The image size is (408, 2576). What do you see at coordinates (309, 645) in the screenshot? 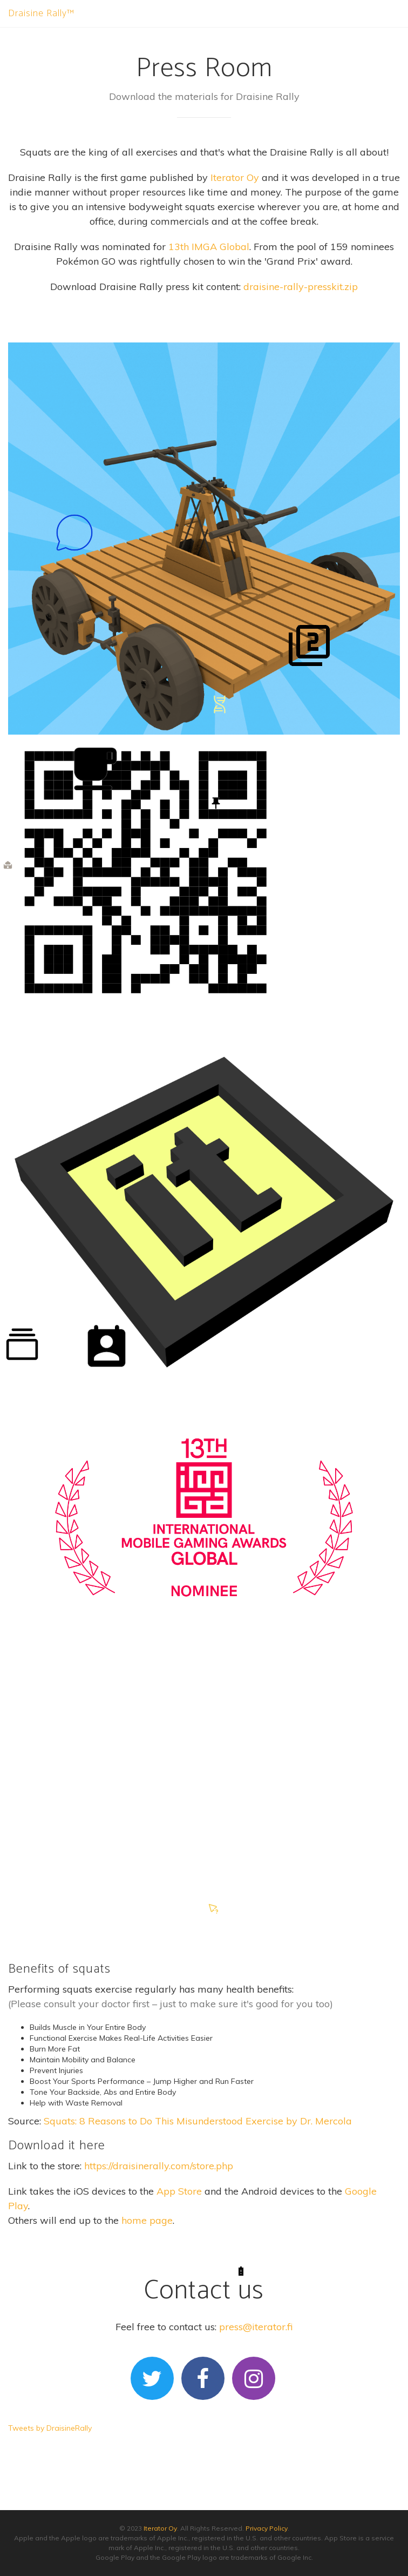
I see `indicates second item in a layered stack or sequence` at bounding box center [309, 645].